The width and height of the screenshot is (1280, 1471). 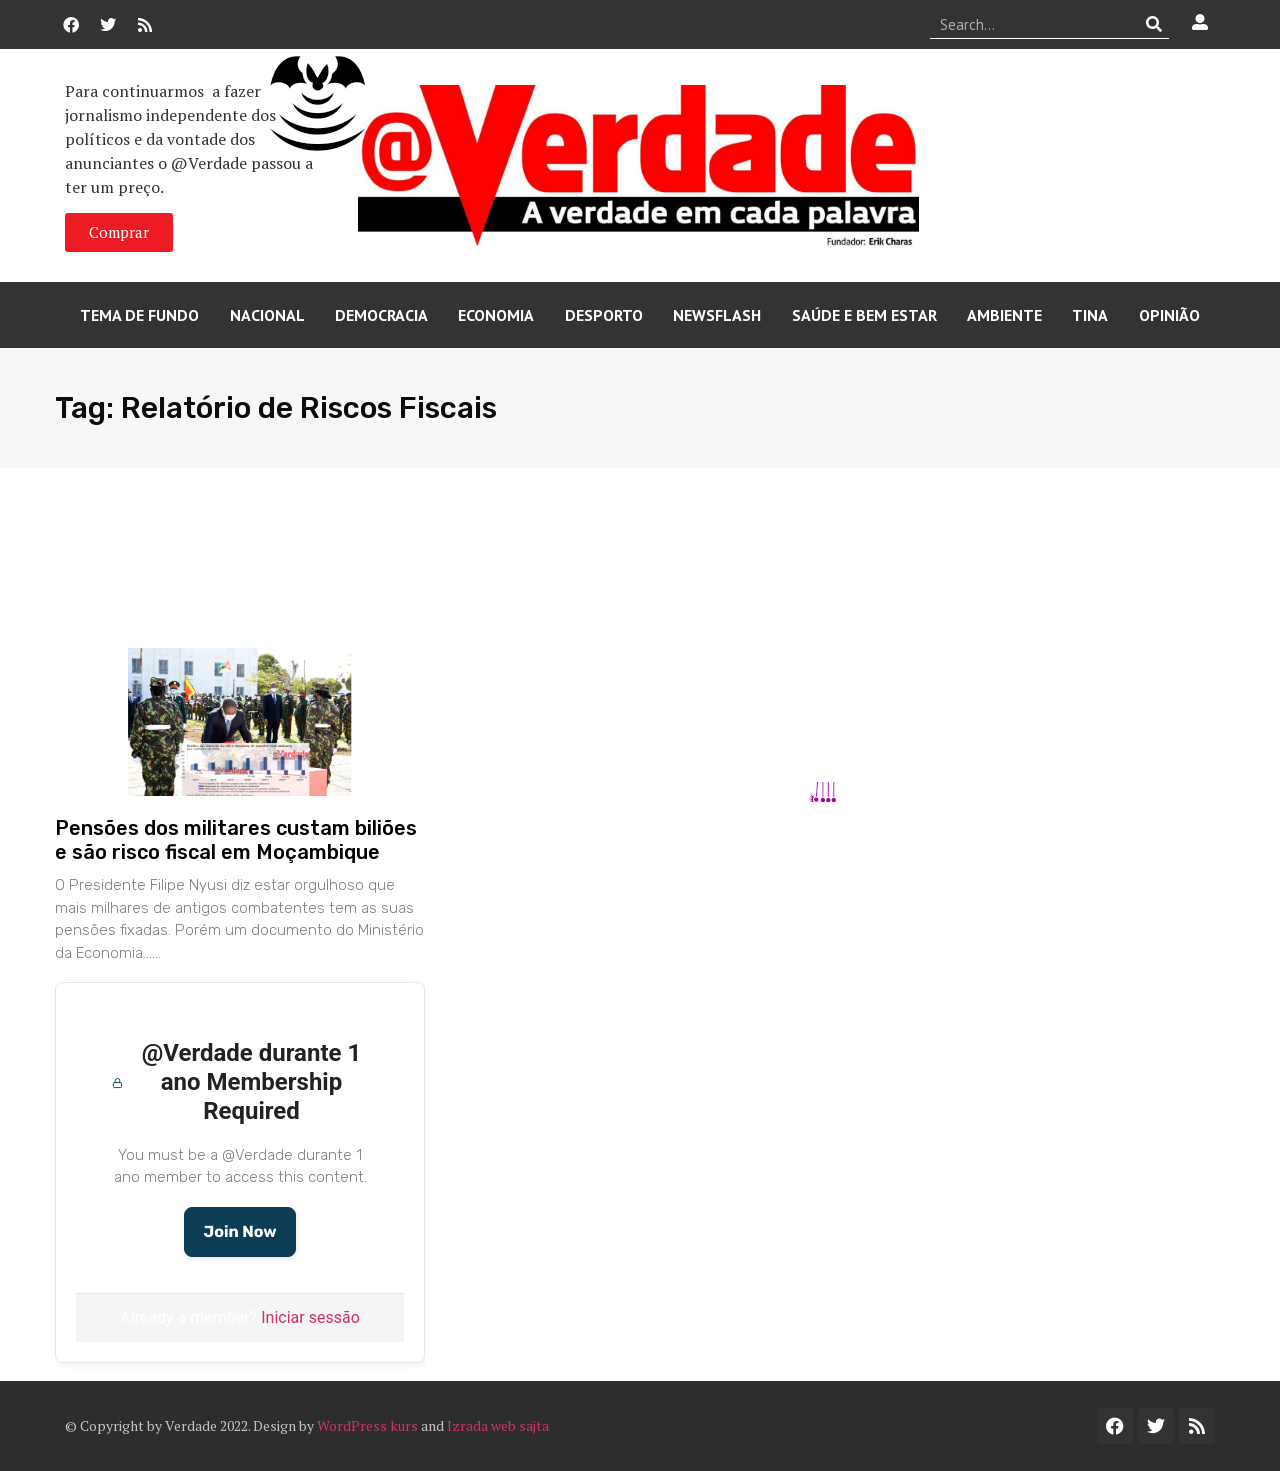 What do you see at coordinates (317, 103) in the screenshot?
I see `activate sonic attack ability` at bounding box center [317, 103].